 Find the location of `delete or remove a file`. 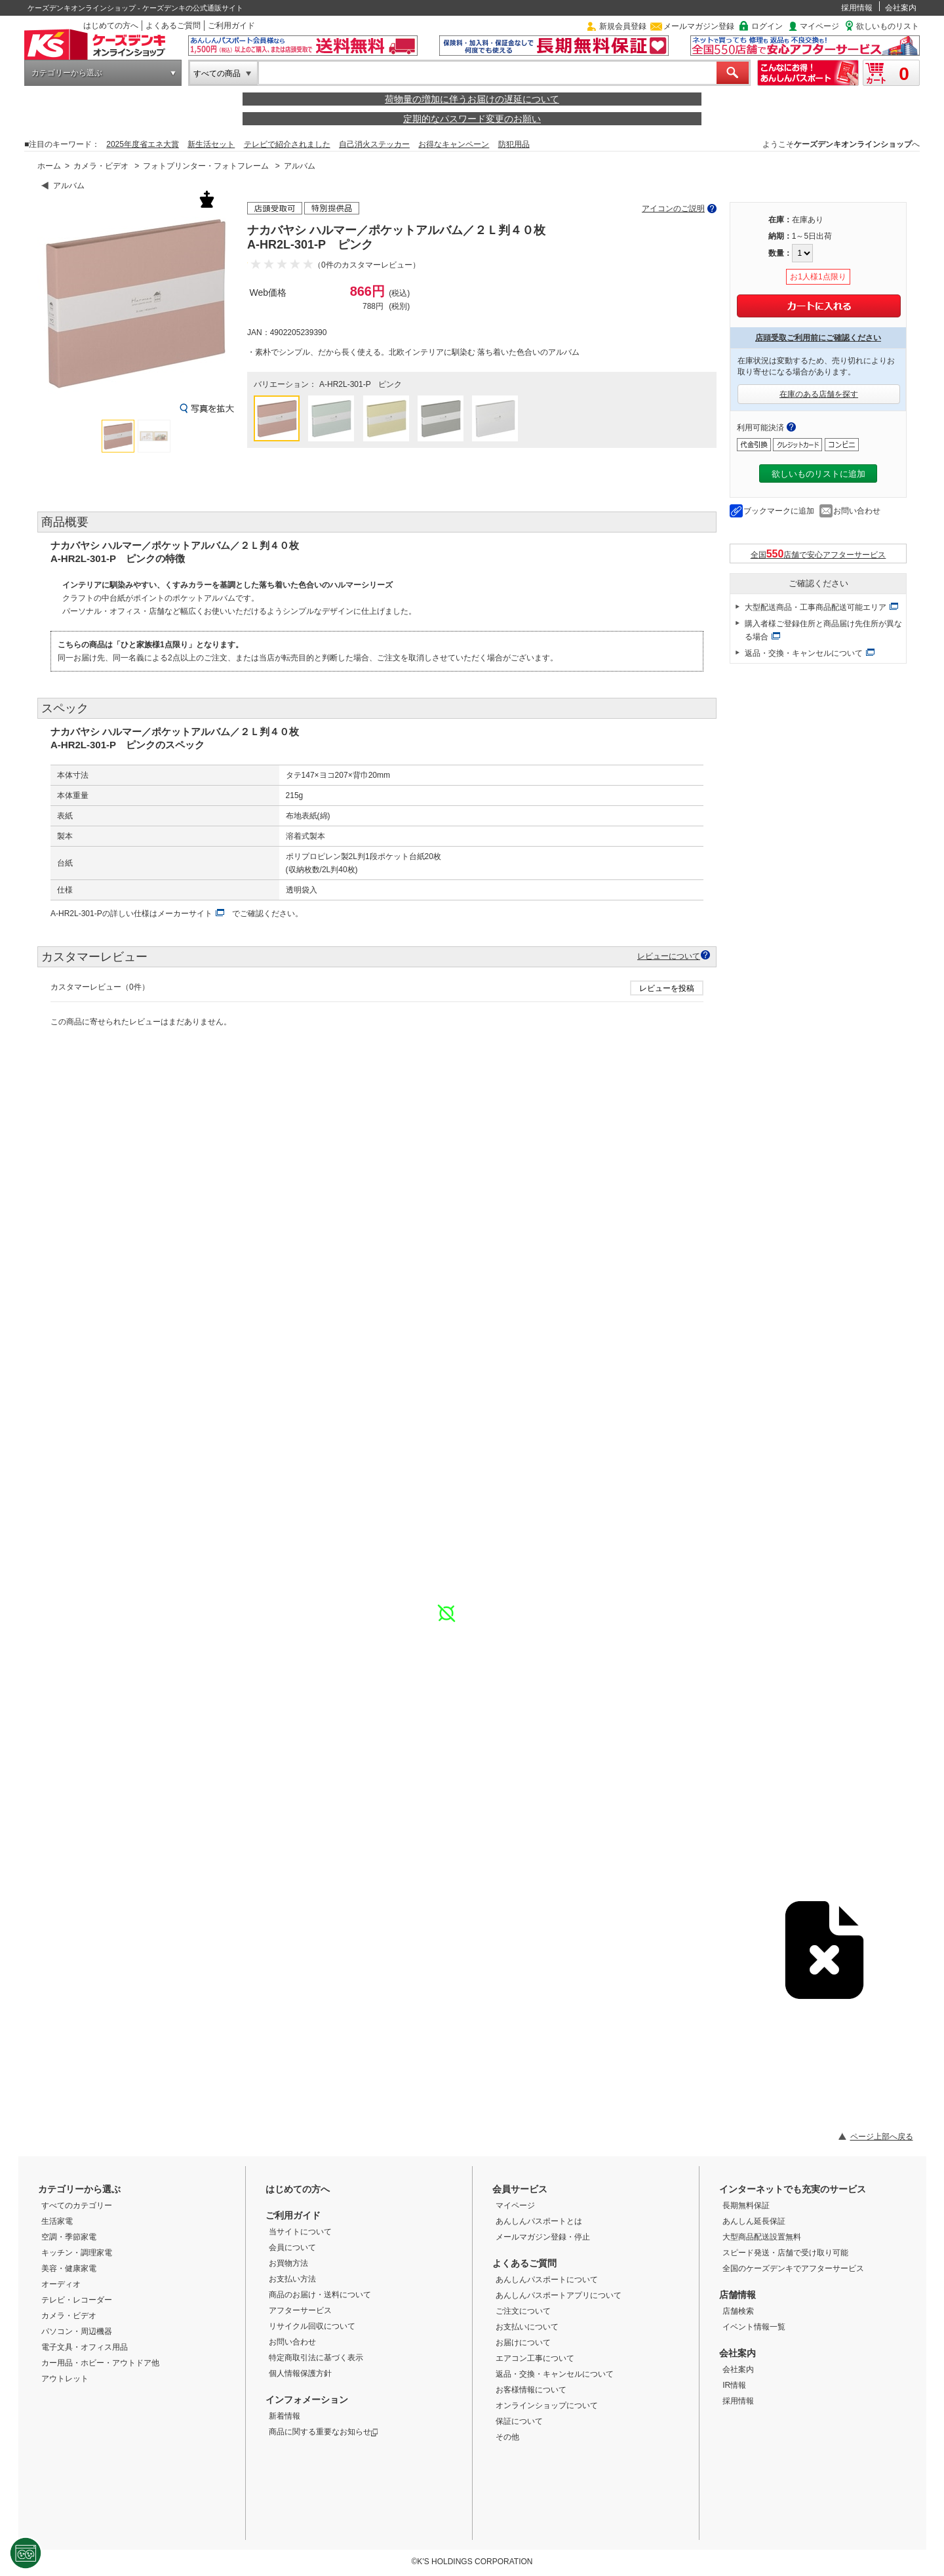

delete or remove a file is located at coordinates (824, 1950).